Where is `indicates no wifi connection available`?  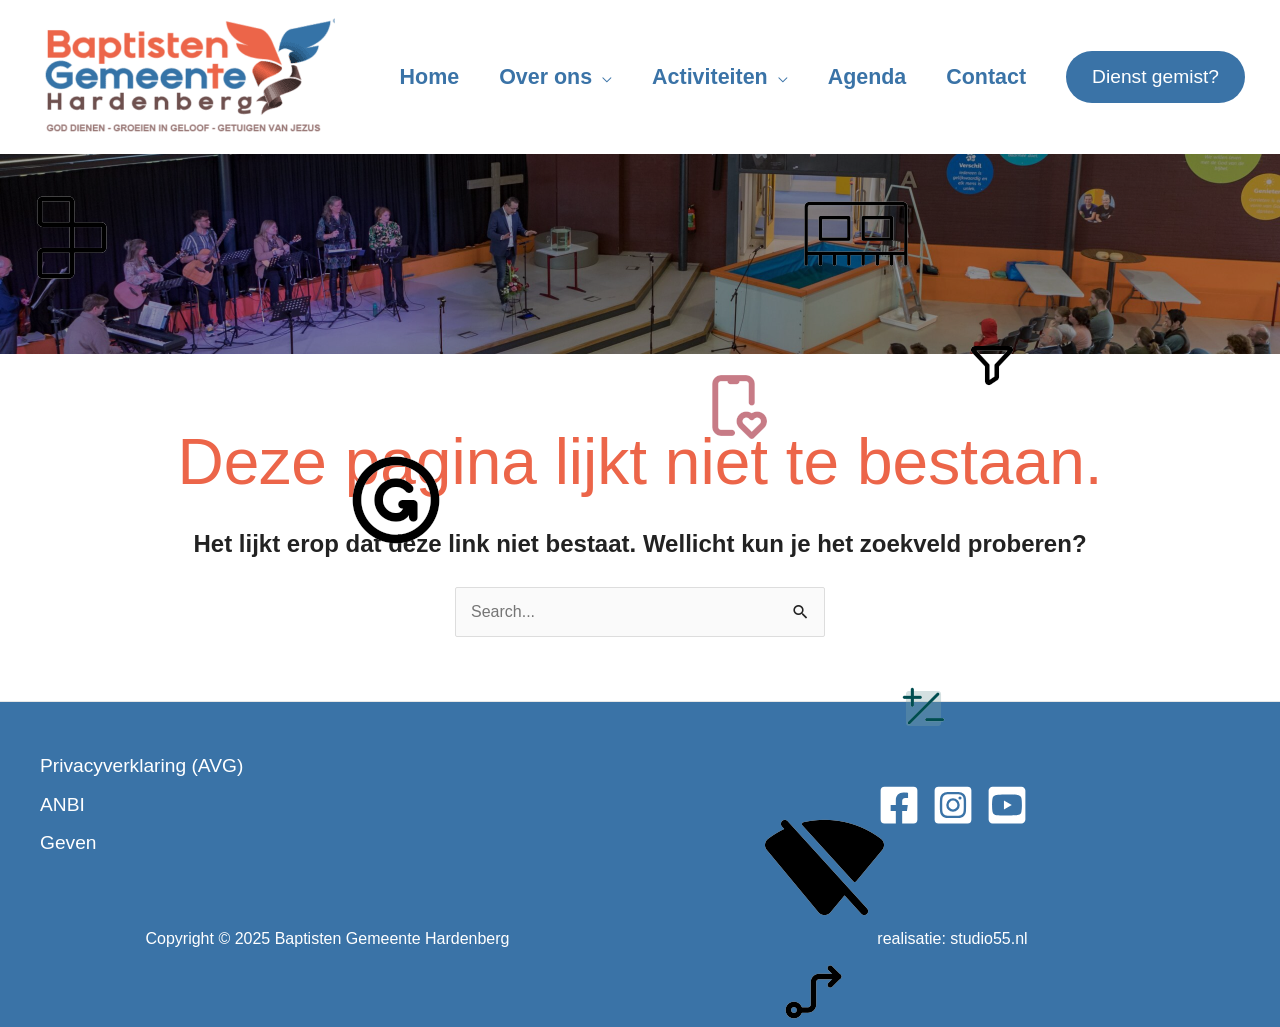
indicates no wifi connection available is located at coordinates (824, 867).